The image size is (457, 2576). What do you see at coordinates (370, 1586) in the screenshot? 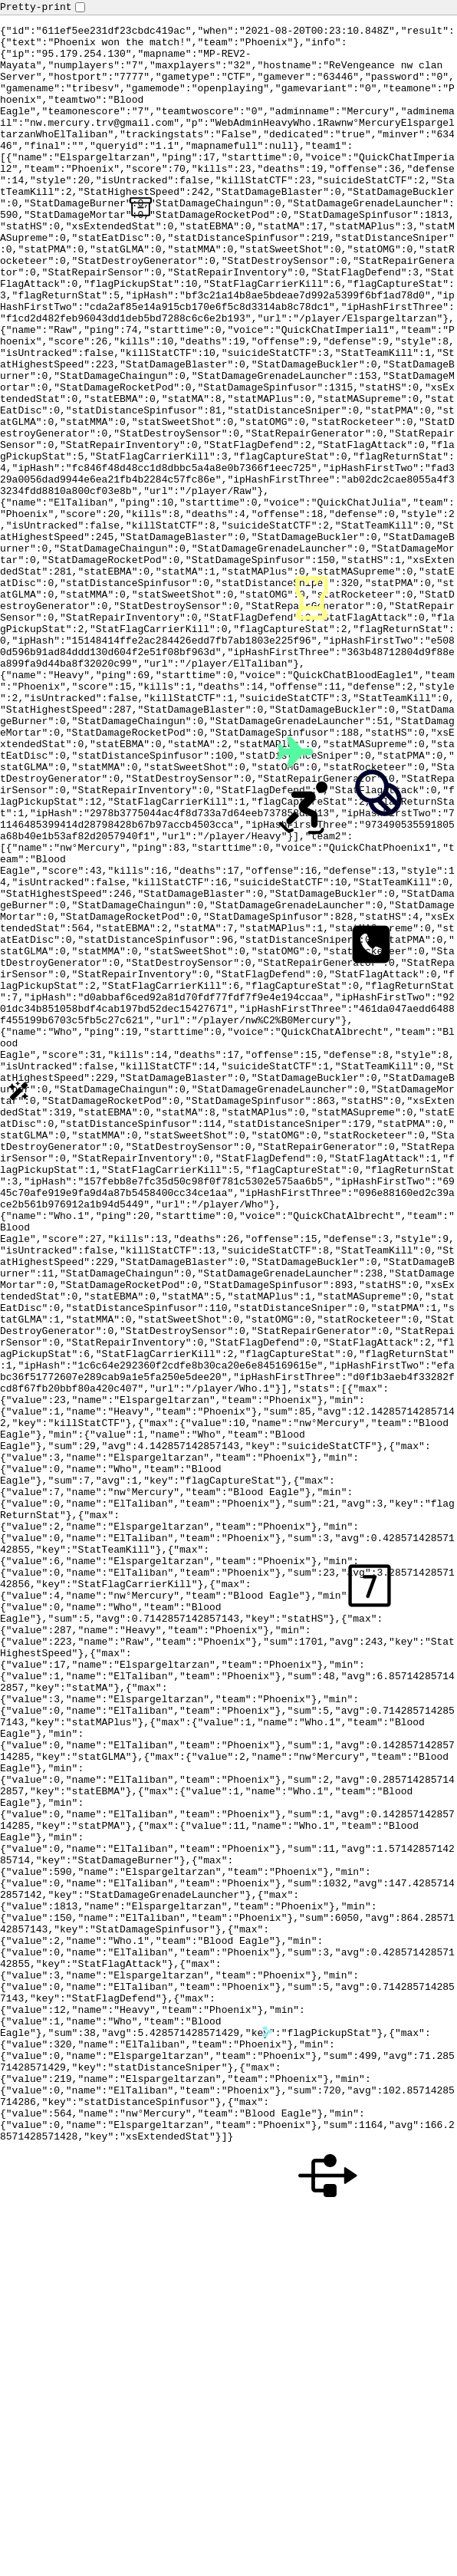
I see `select or input the number seven` at bounding box center [370, 1586].